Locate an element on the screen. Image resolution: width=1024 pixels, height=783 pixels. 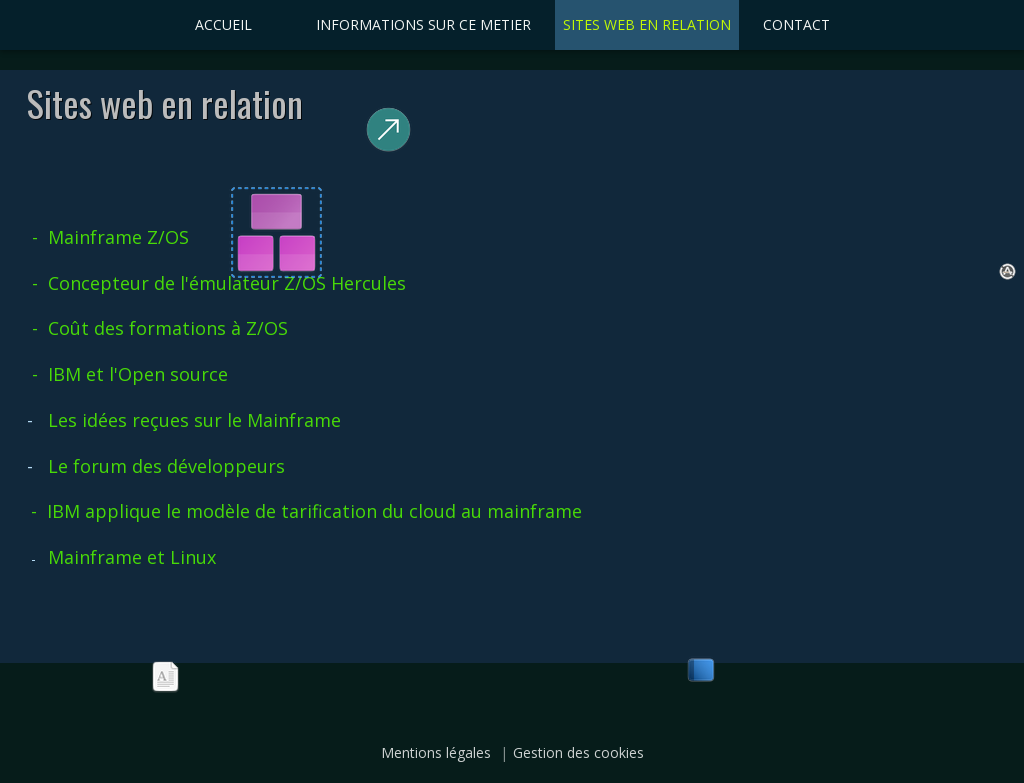
access your desktop folder is located at coordinates (701, 669).